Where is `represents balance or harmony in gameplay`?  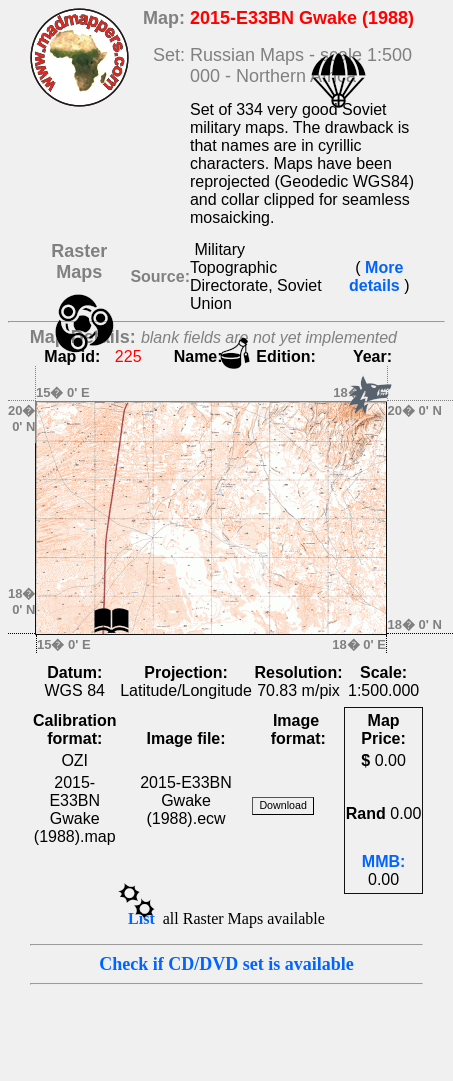
represents balance or harmony in gameplay is located at coordinates (84, 323).